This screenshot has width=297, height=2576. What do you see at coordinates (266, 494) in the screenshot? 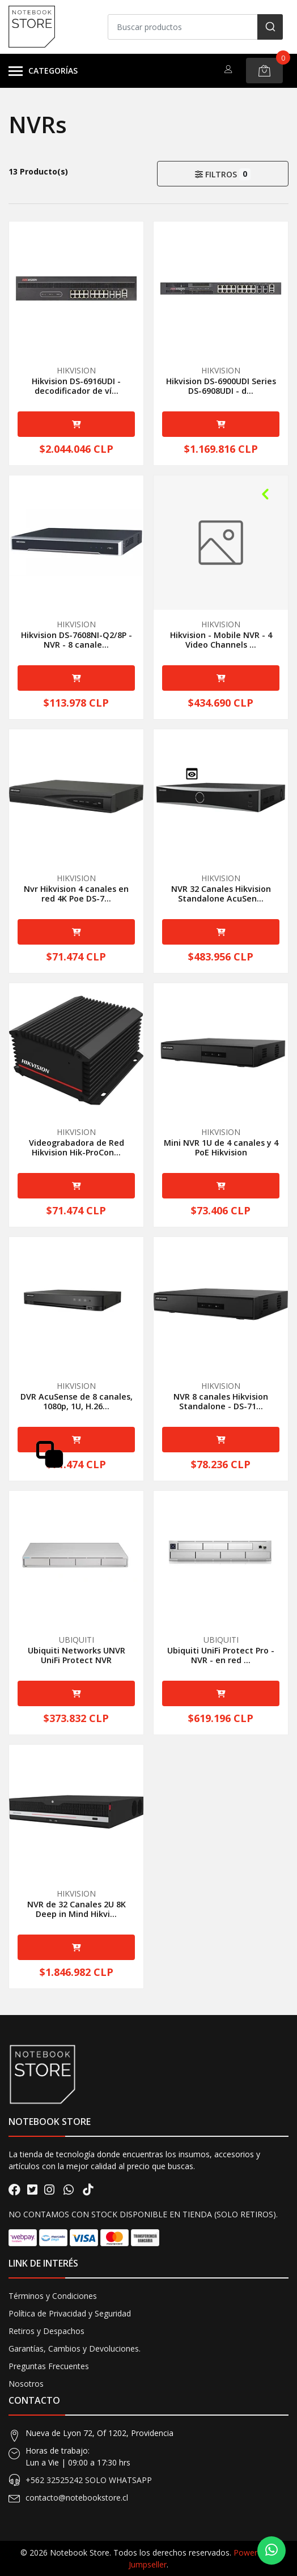
I see `go back to the previous screen` at bounding box center [266, 494].